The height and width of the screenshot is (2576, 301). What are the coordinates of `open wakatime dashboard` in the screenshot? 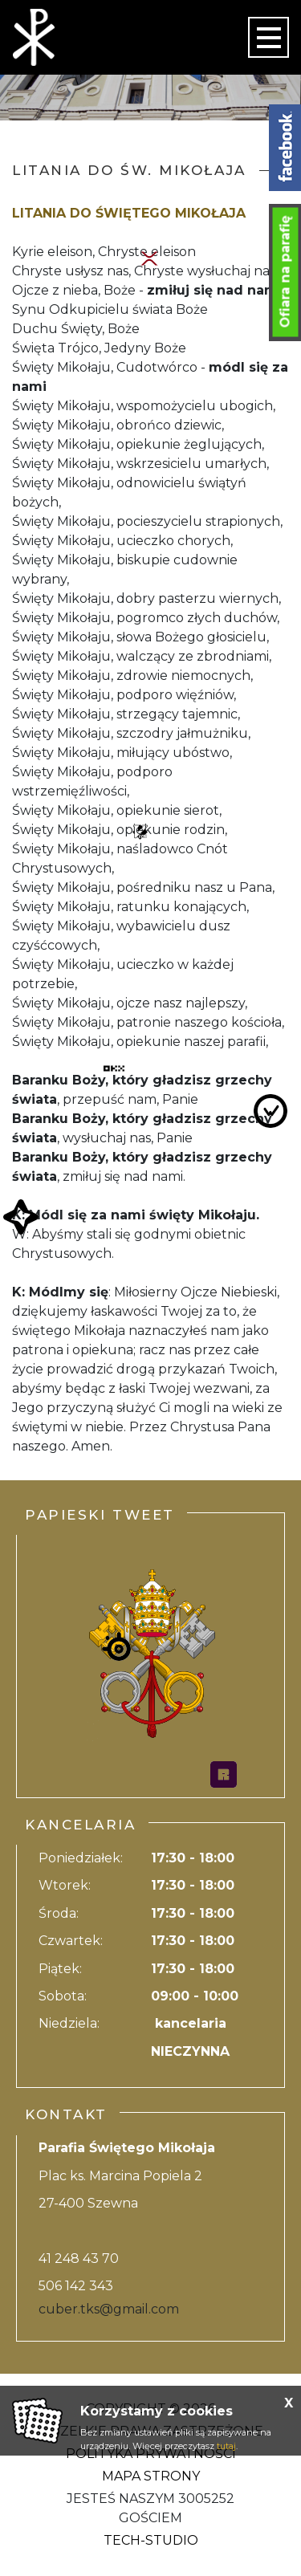 It's located at (270, 1111).